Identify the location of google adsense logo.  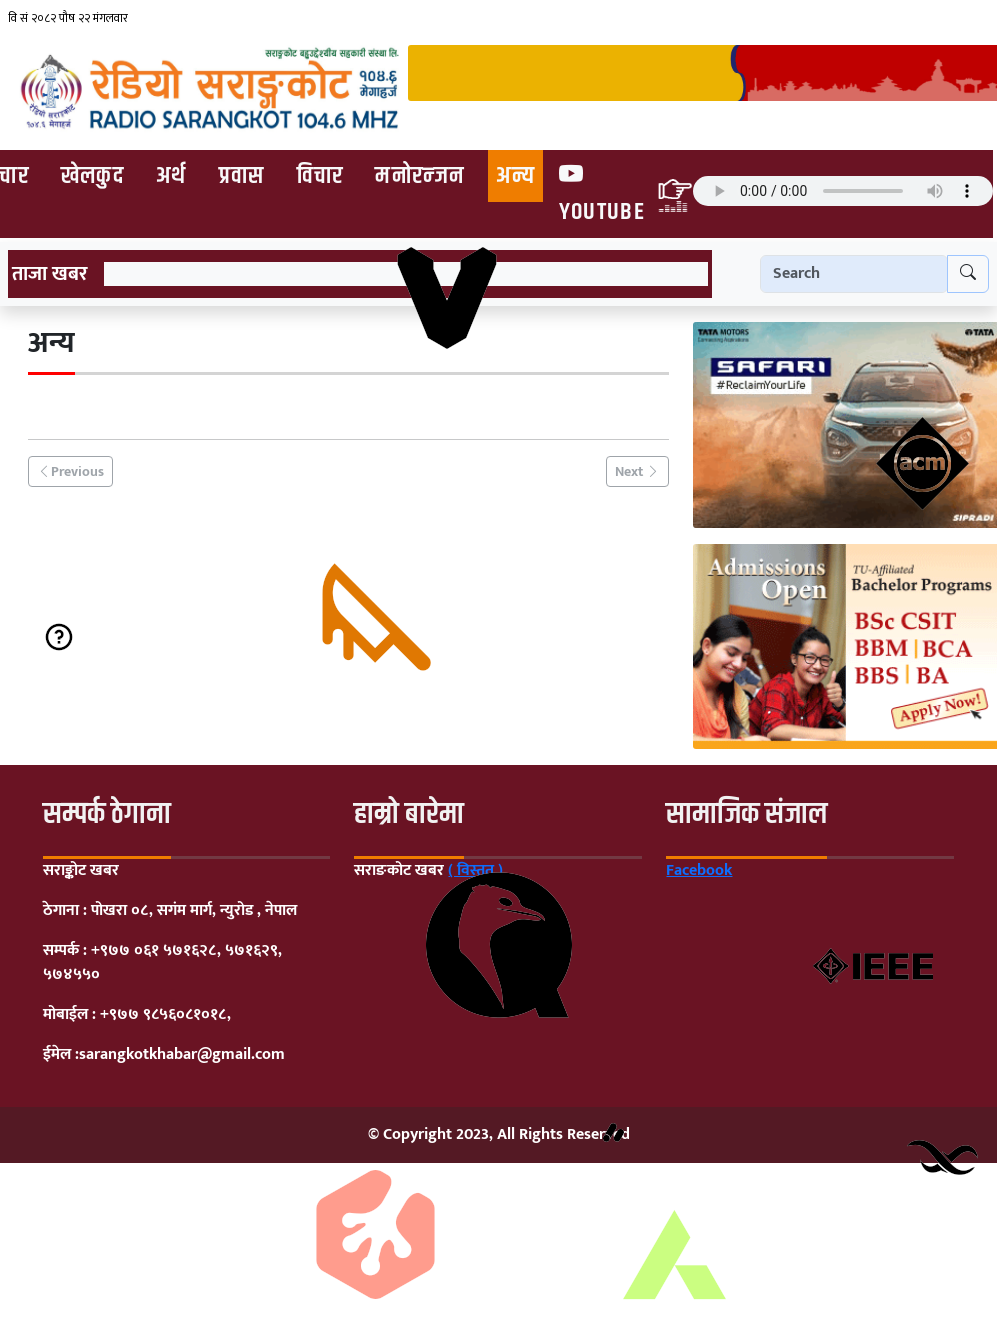
(613, 1132).